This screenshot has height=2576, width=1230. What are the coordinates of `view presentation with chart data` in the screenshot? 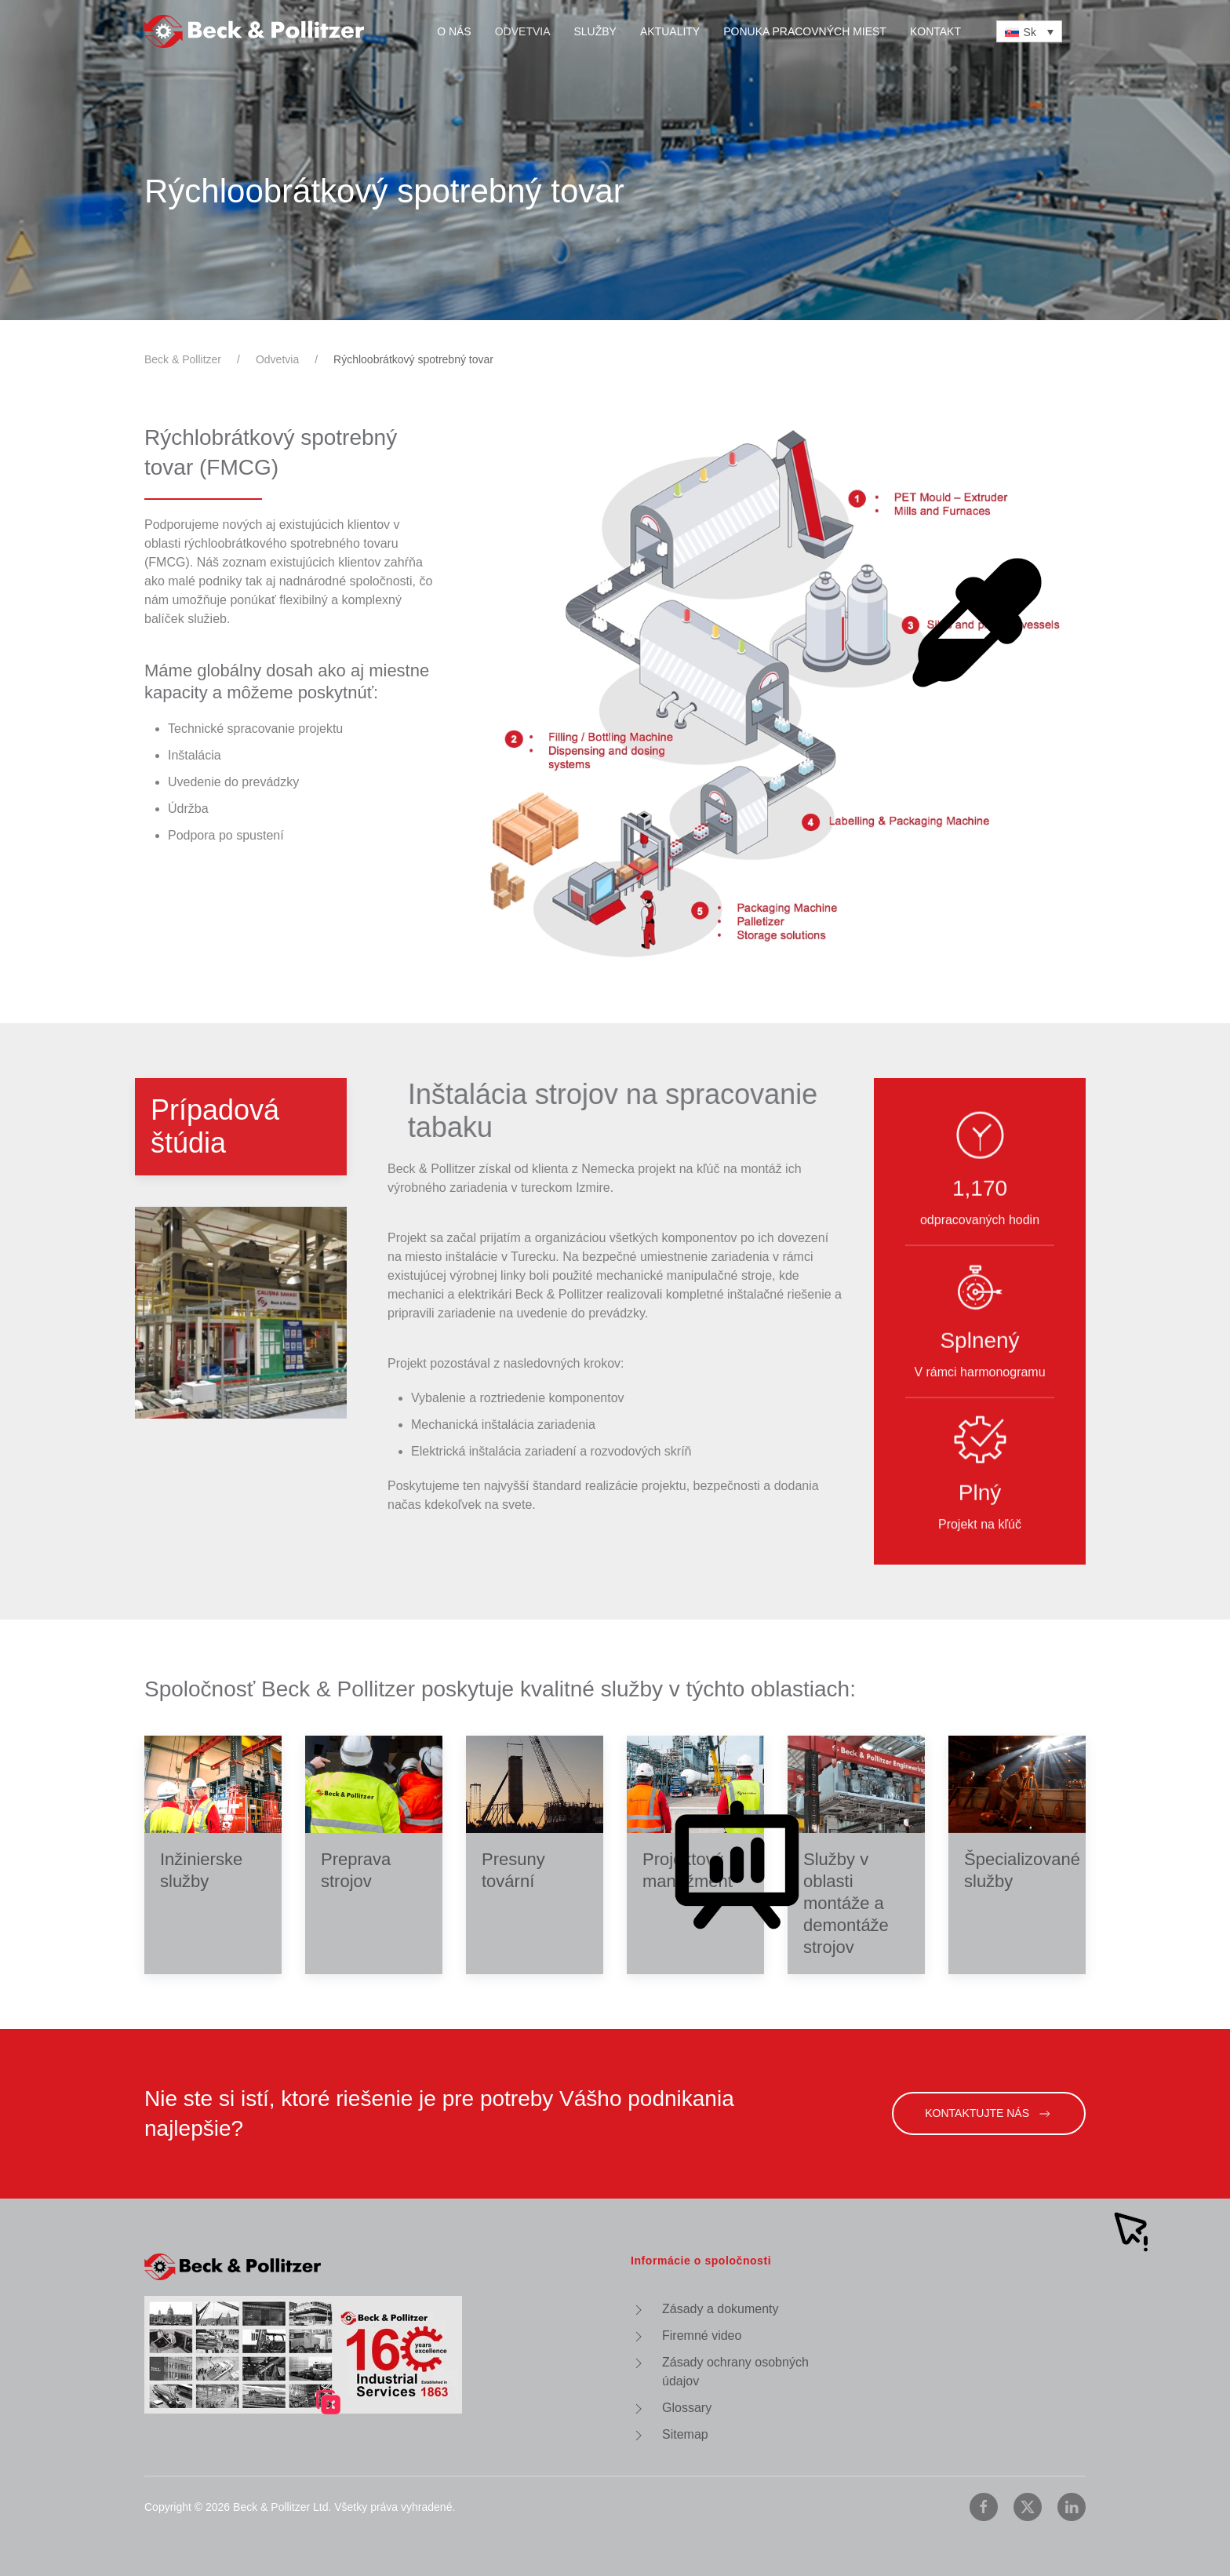 It's located at (737, 1867).